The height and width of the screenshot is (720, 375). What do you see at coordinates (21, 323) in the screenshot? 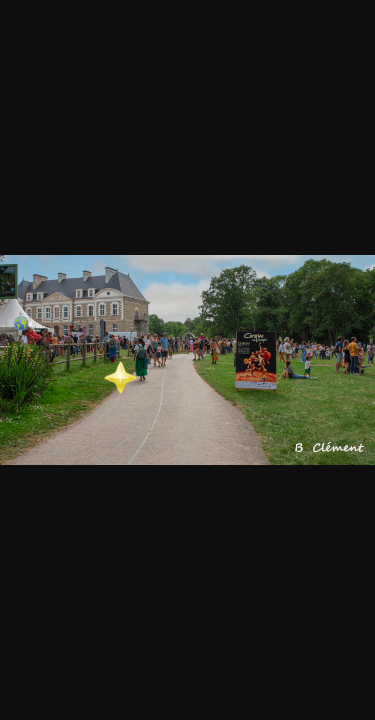
I see `indicates web or internet content` at bounding box center [21, 323].